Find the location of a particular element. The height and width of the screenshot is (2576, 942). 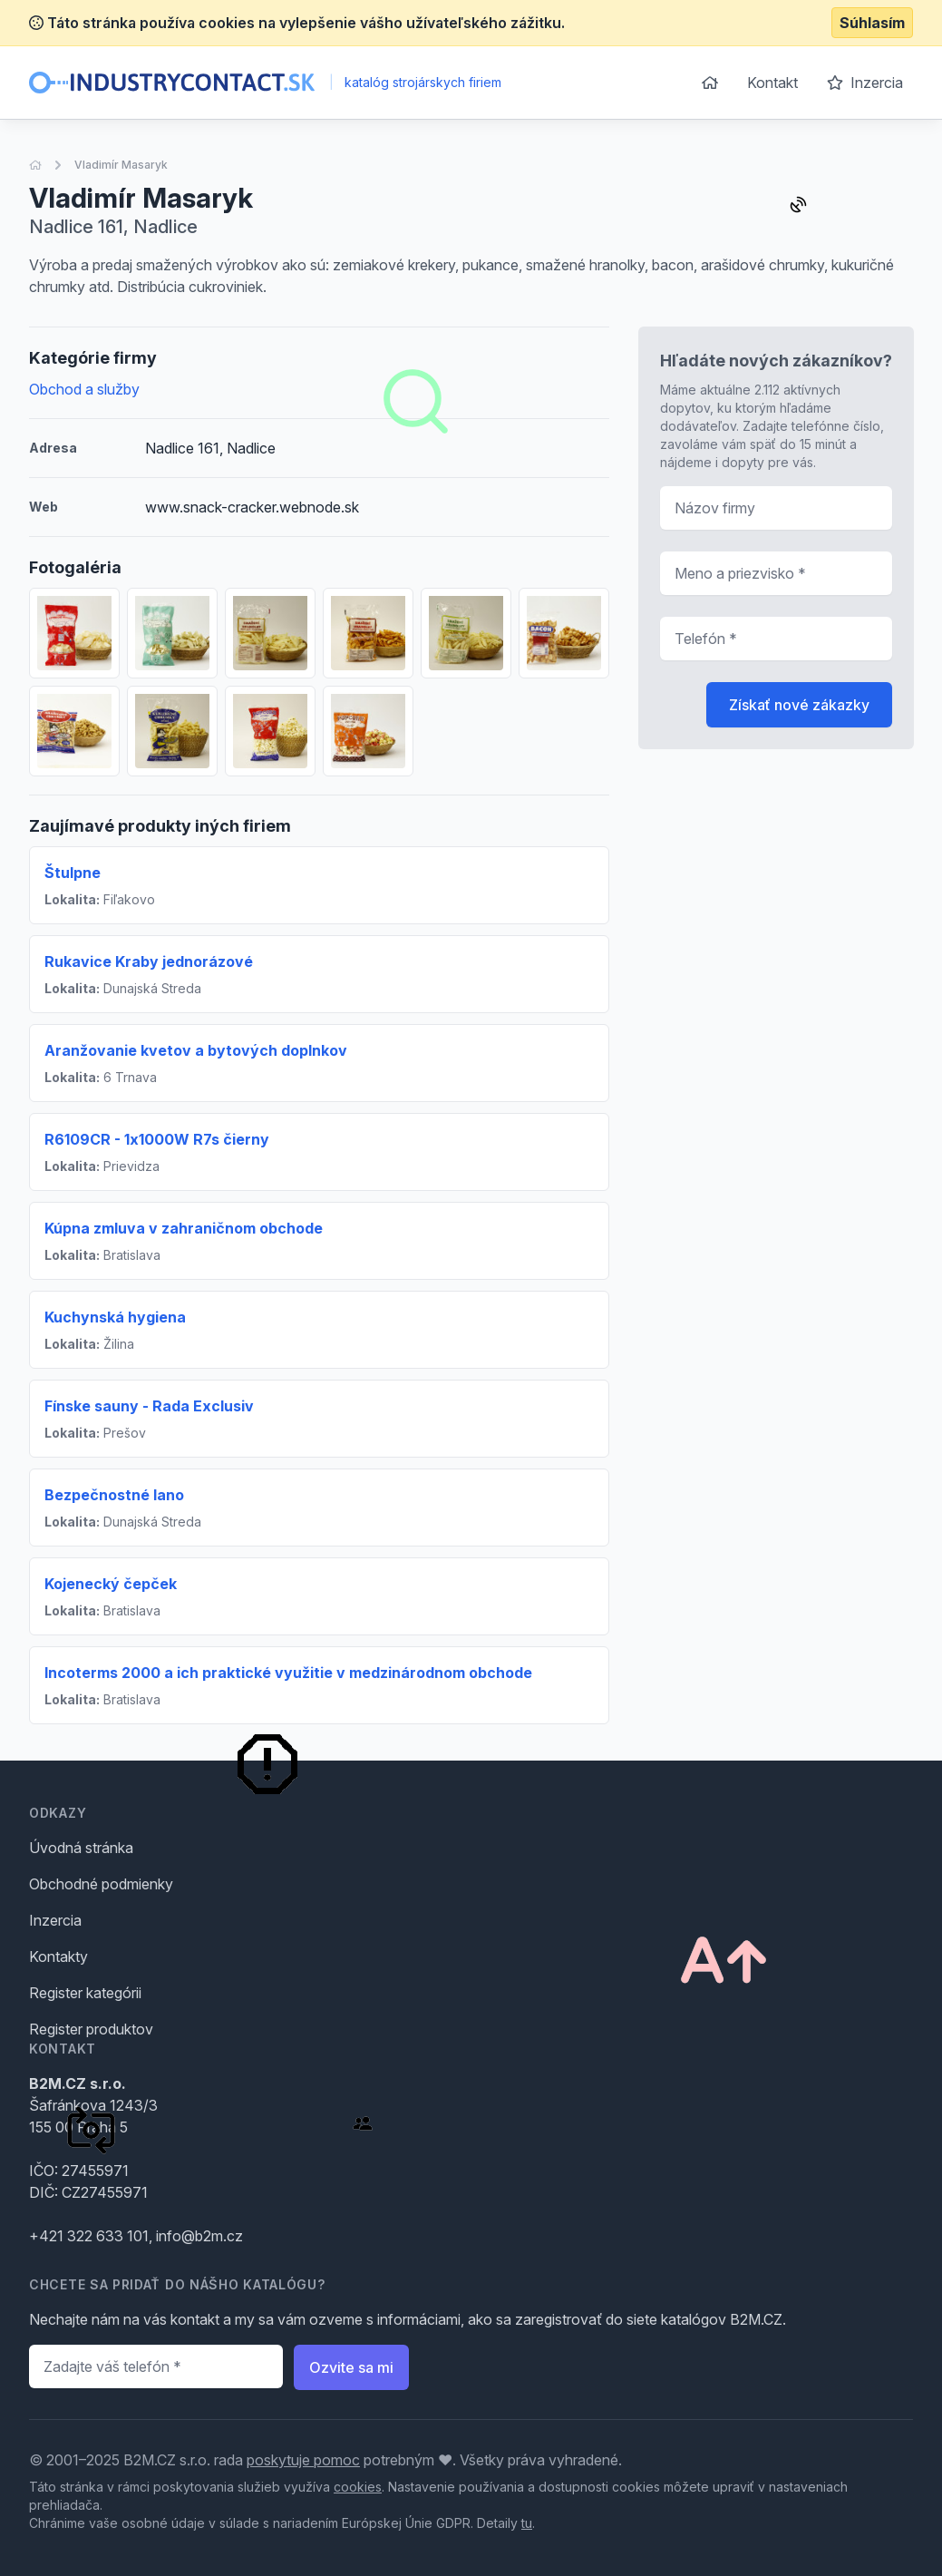

view contacts or people list is located at coordinates (363, 2123).